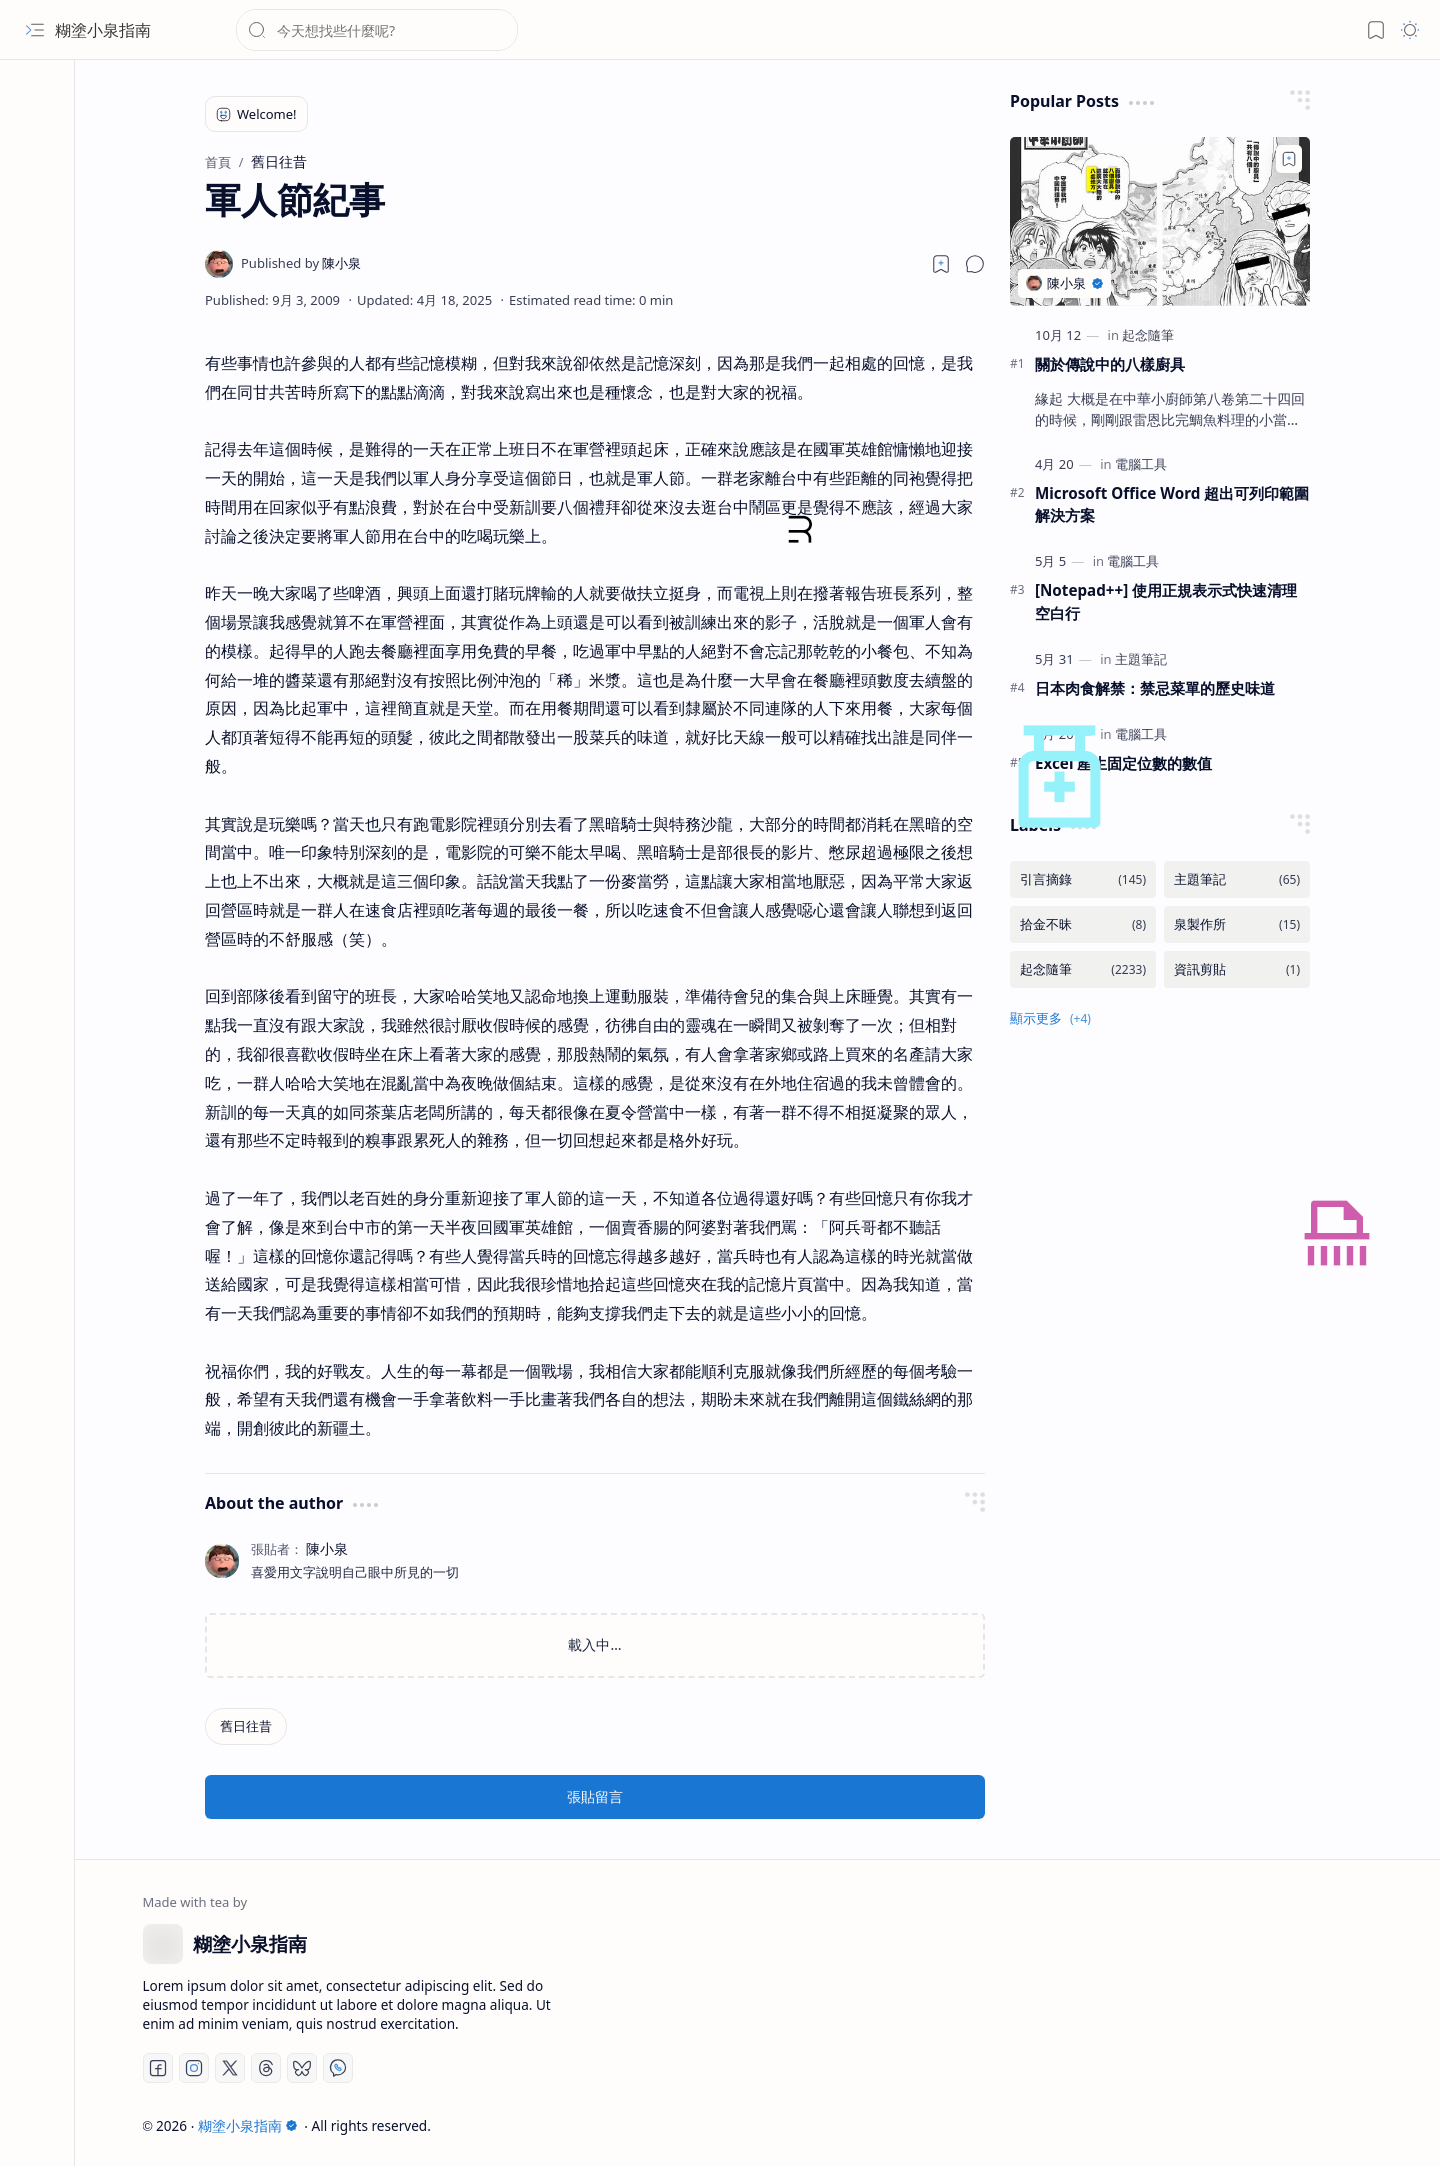 This screenshot has height=2166, width=1440. I want to click on permanently delete a document, so click(1337, 1233).